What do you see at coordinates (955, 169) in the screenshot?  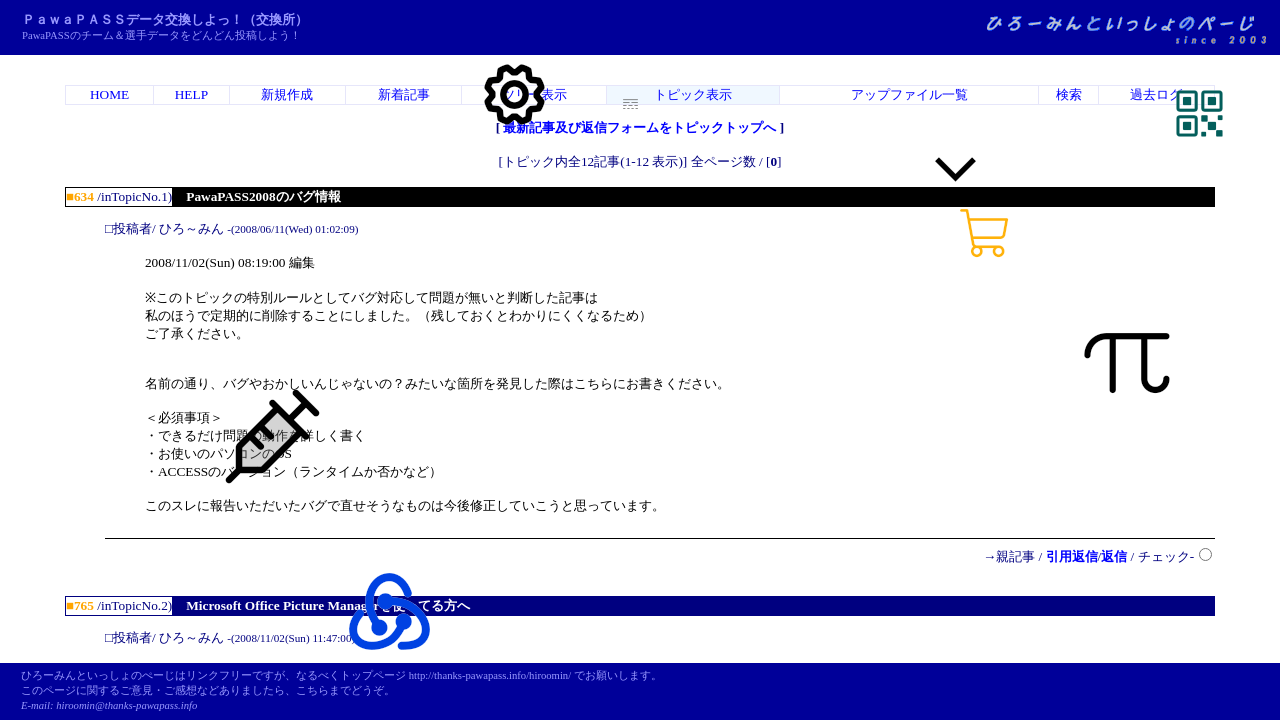 I see `expand a dropdown menu or section` at bounding box center [955, 169].